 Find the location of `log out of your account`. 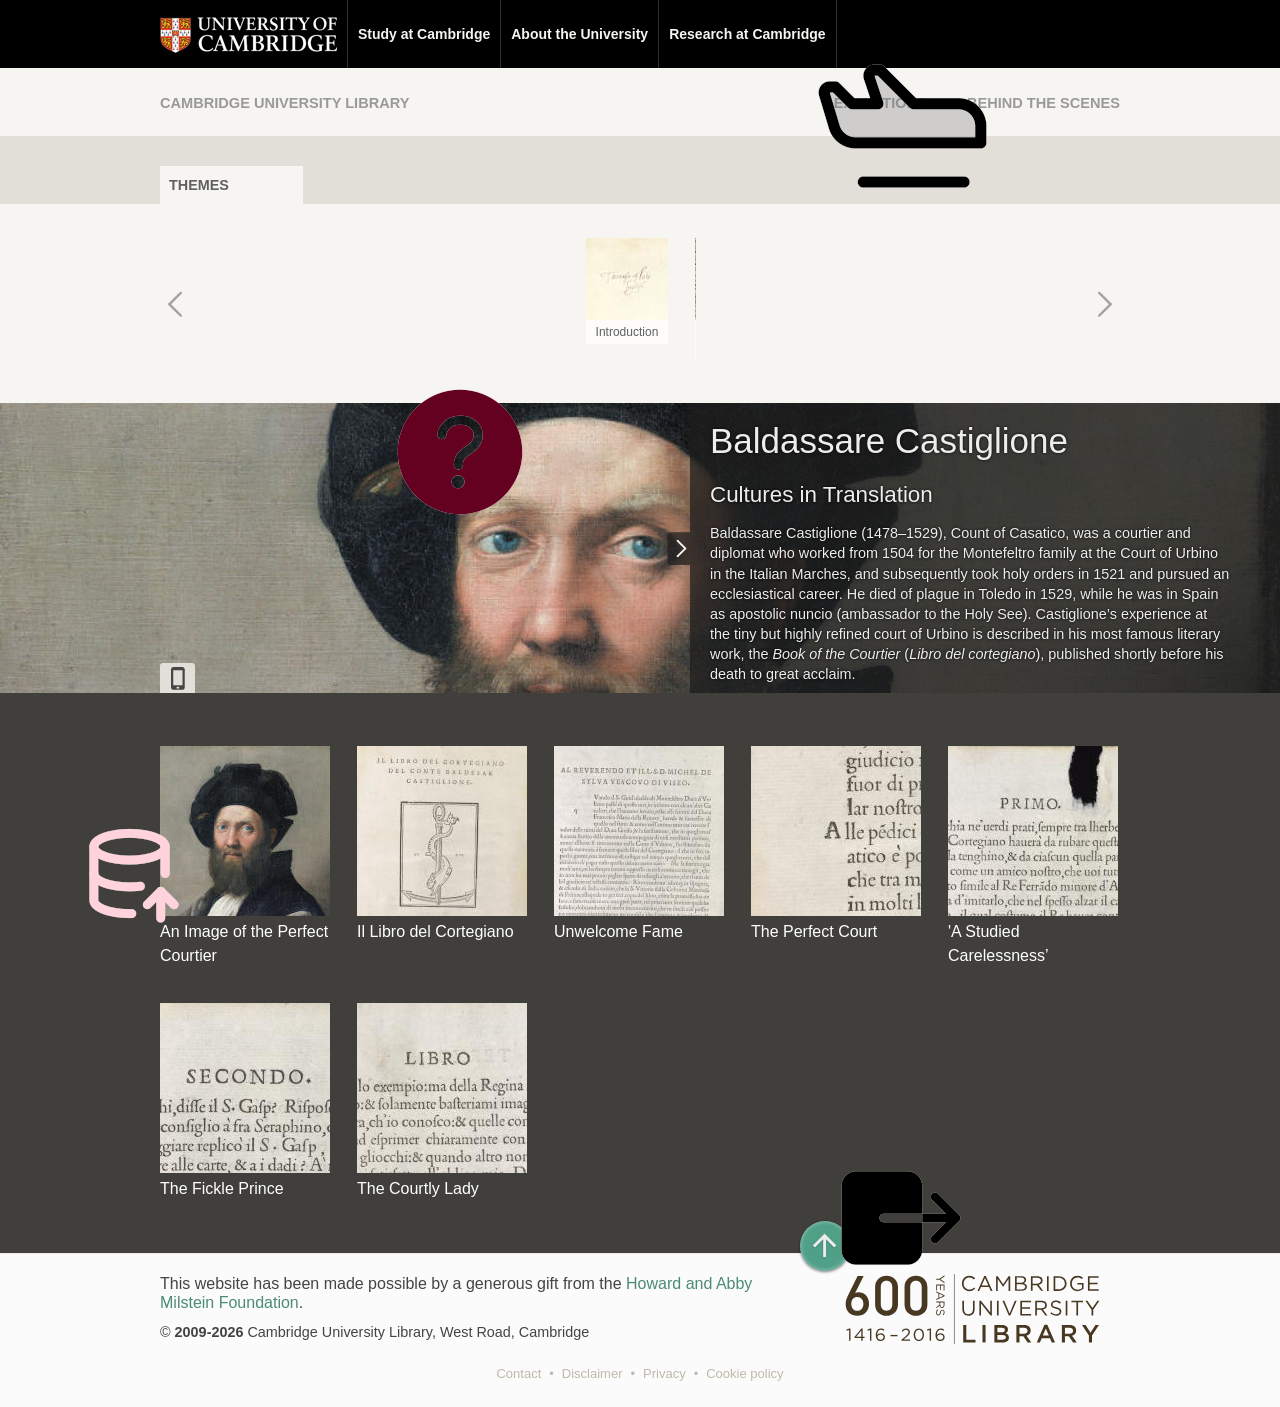

log out of your account is located at coordinates (901, 1218).